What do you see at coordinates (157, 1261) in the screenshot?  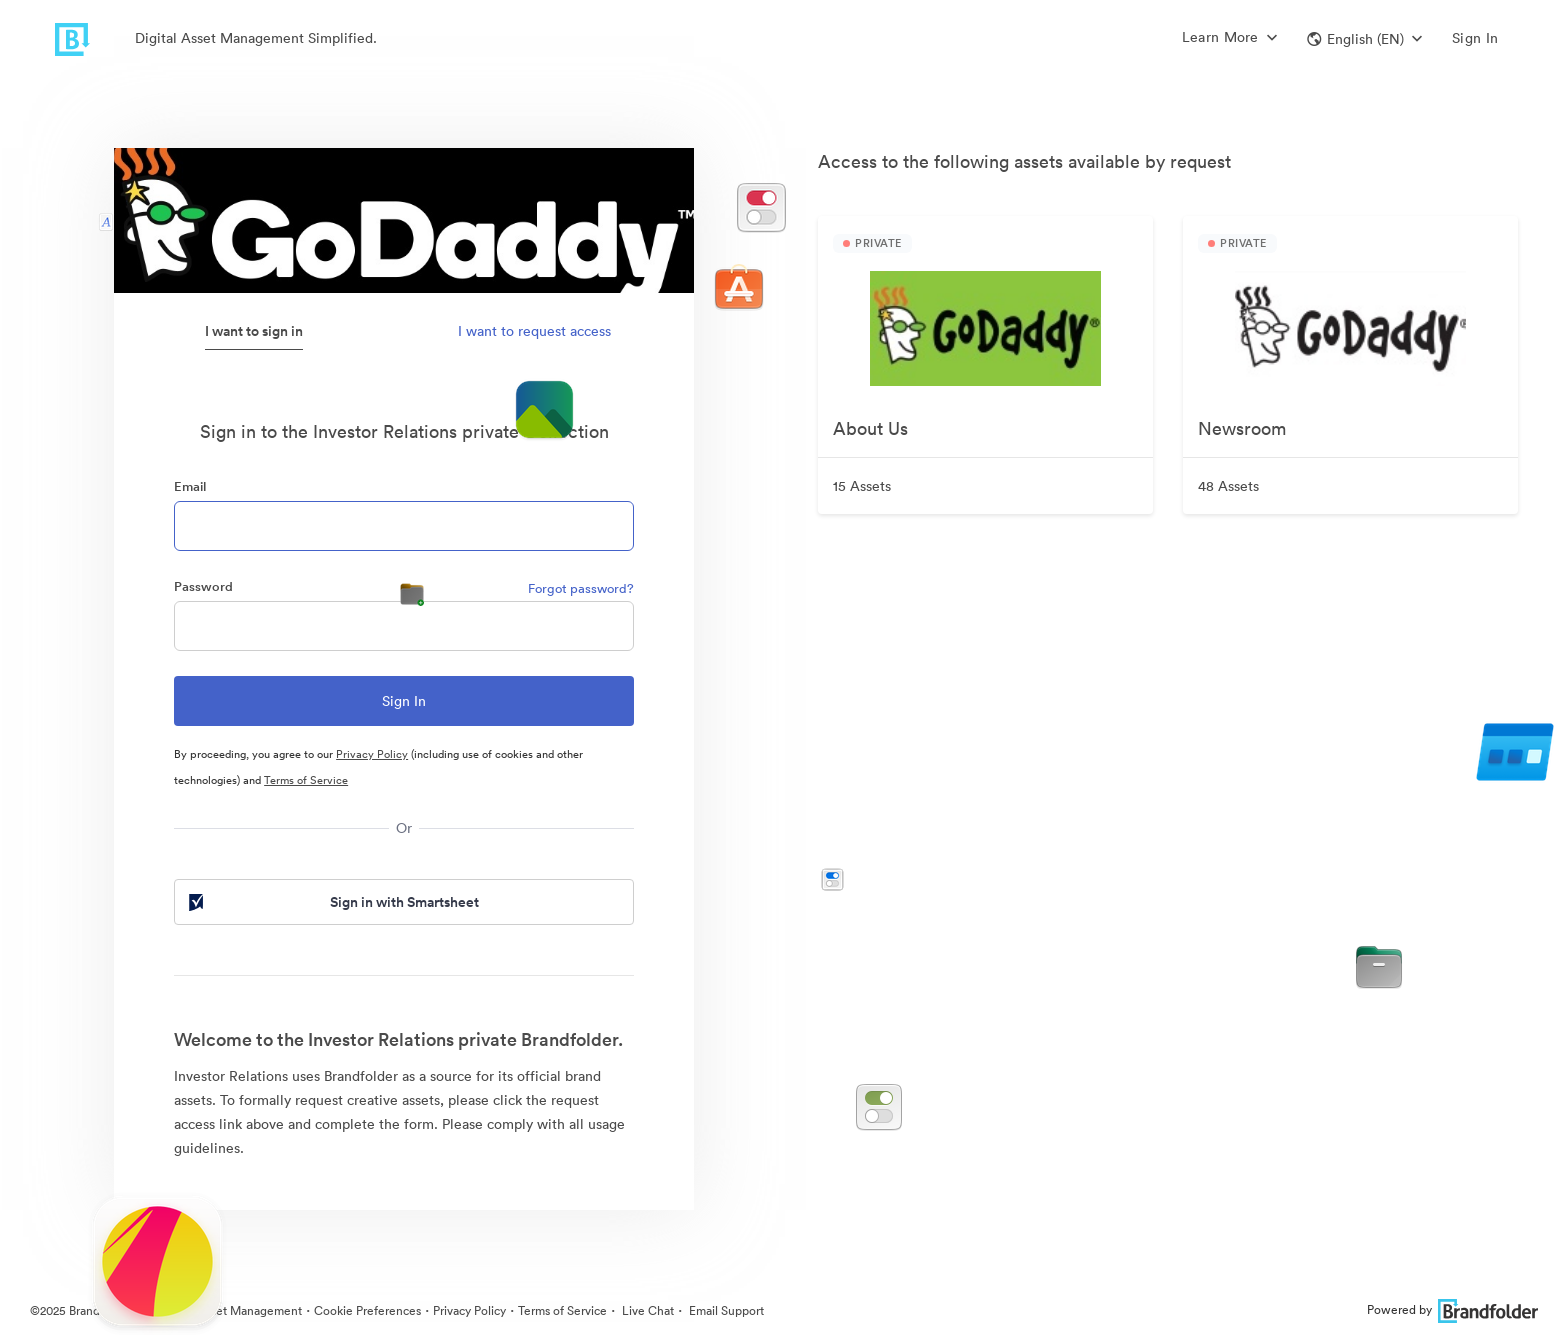 I see `open gravit designer app` at bounding box center [157, 1261].